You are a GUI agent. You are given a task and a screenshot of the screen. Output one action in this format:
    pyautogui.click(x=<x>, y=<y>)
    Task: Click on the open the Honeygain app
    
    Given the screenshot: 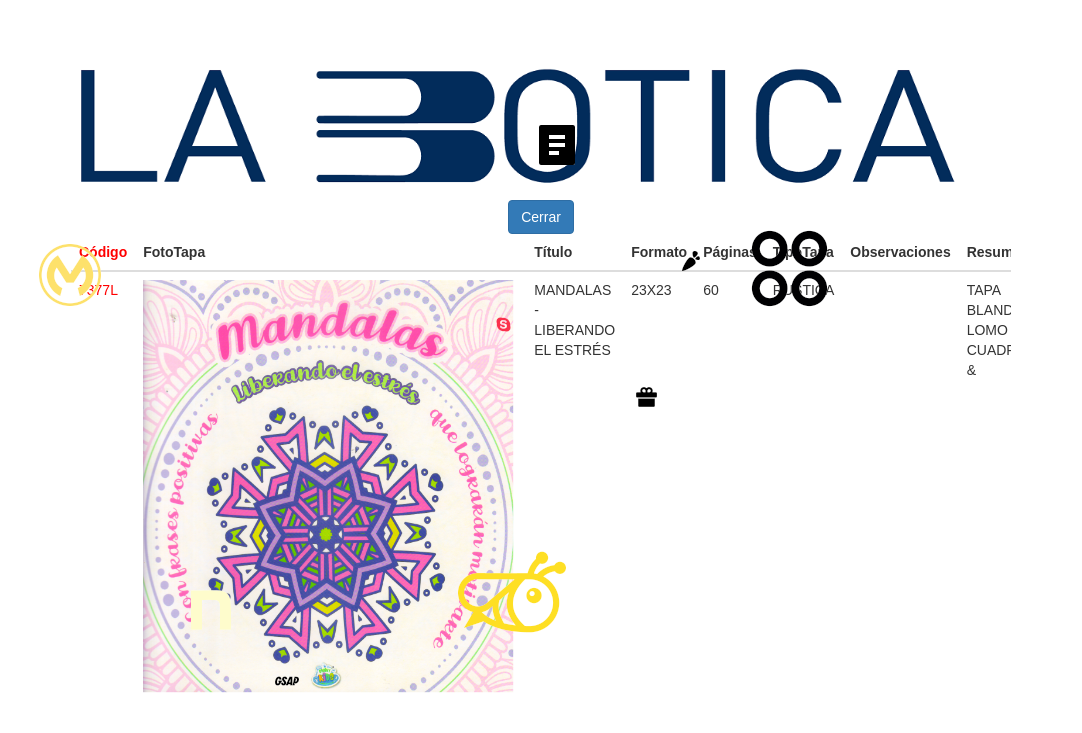 What is the action you would take?
    pyautogui.click(x=512, y=592)
    